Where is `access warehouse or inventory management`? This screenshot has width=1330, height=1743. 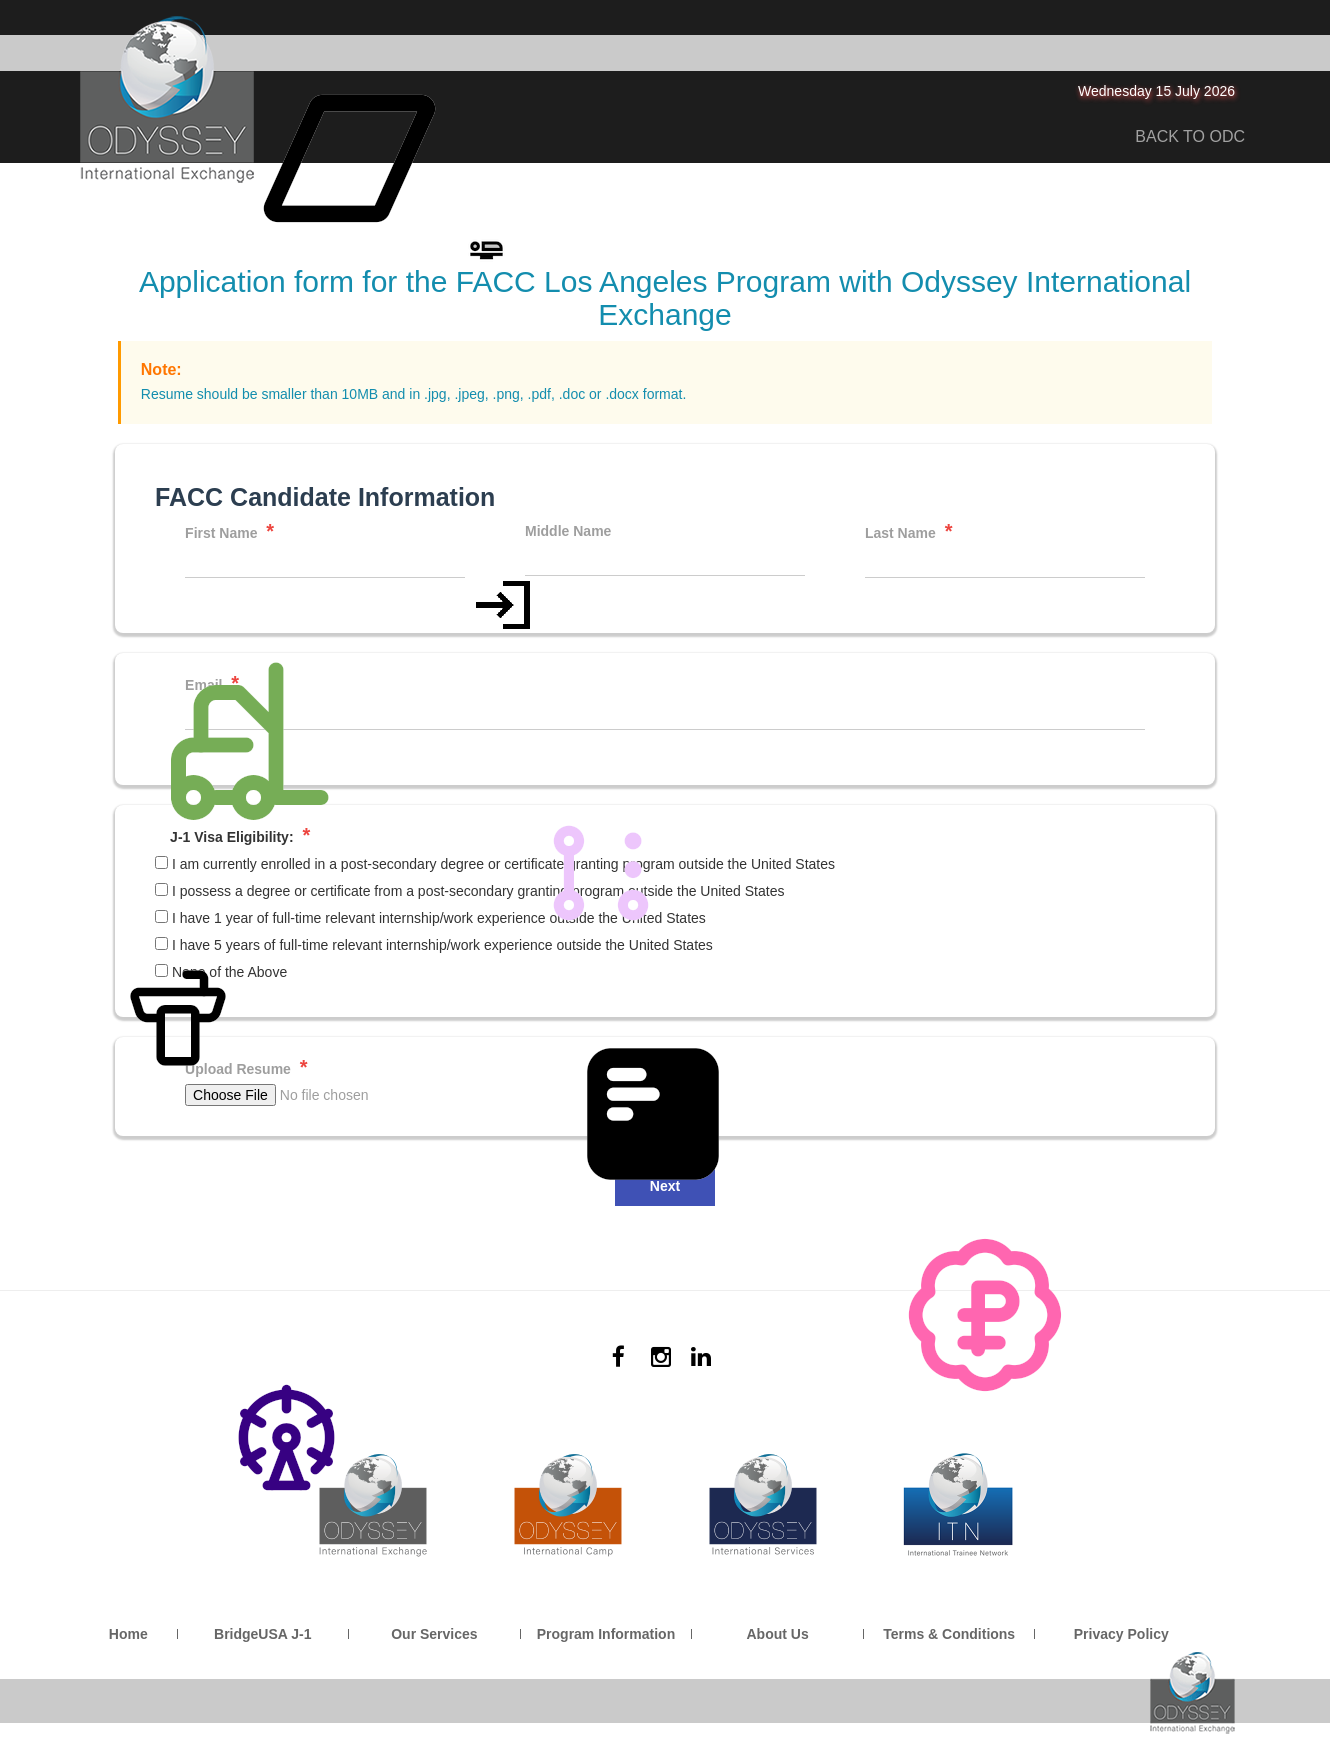 access warehouse or inventory management is located at coordinates (246, 745).